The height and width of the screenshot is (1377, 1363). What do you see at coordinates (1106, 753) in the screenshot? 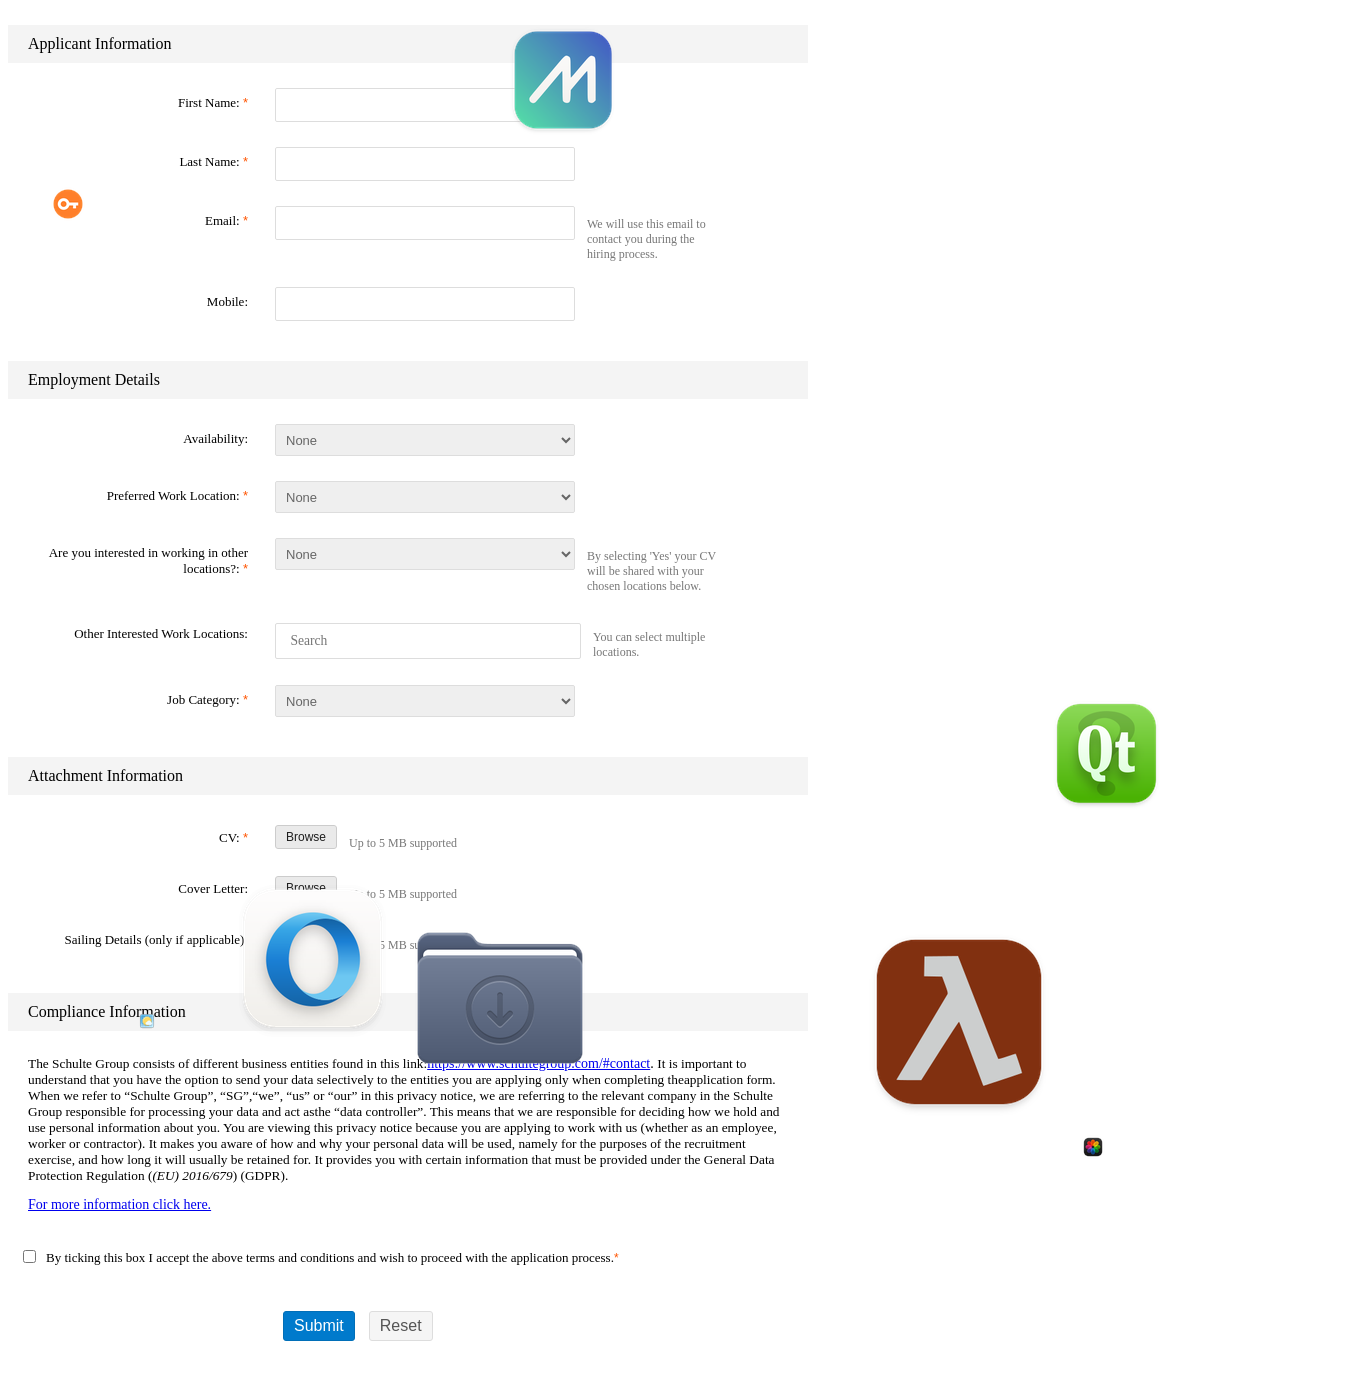
I see `open Qt Assistant documentation browser` at bounding box center [1106, 753].